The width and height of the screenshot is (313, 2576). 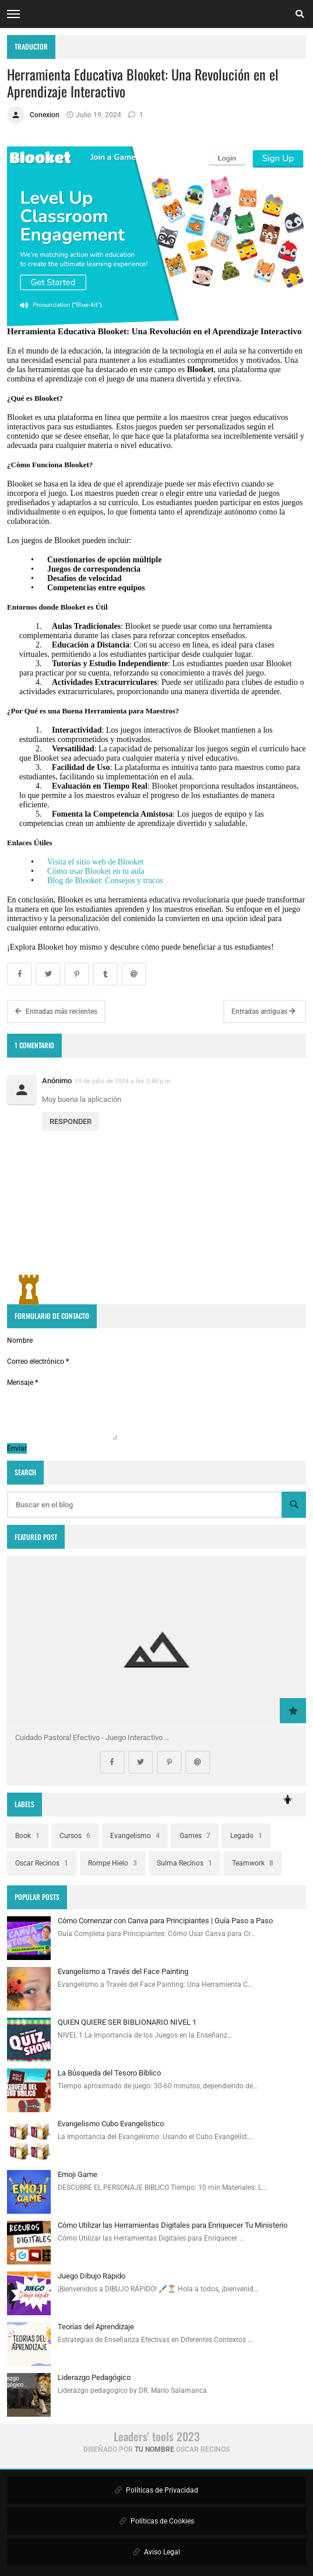 What do you see at coordinates (287, 1799) in the screenshot?
I see `indicates unknown or uncertain status` at bounding box center [287, 1799].